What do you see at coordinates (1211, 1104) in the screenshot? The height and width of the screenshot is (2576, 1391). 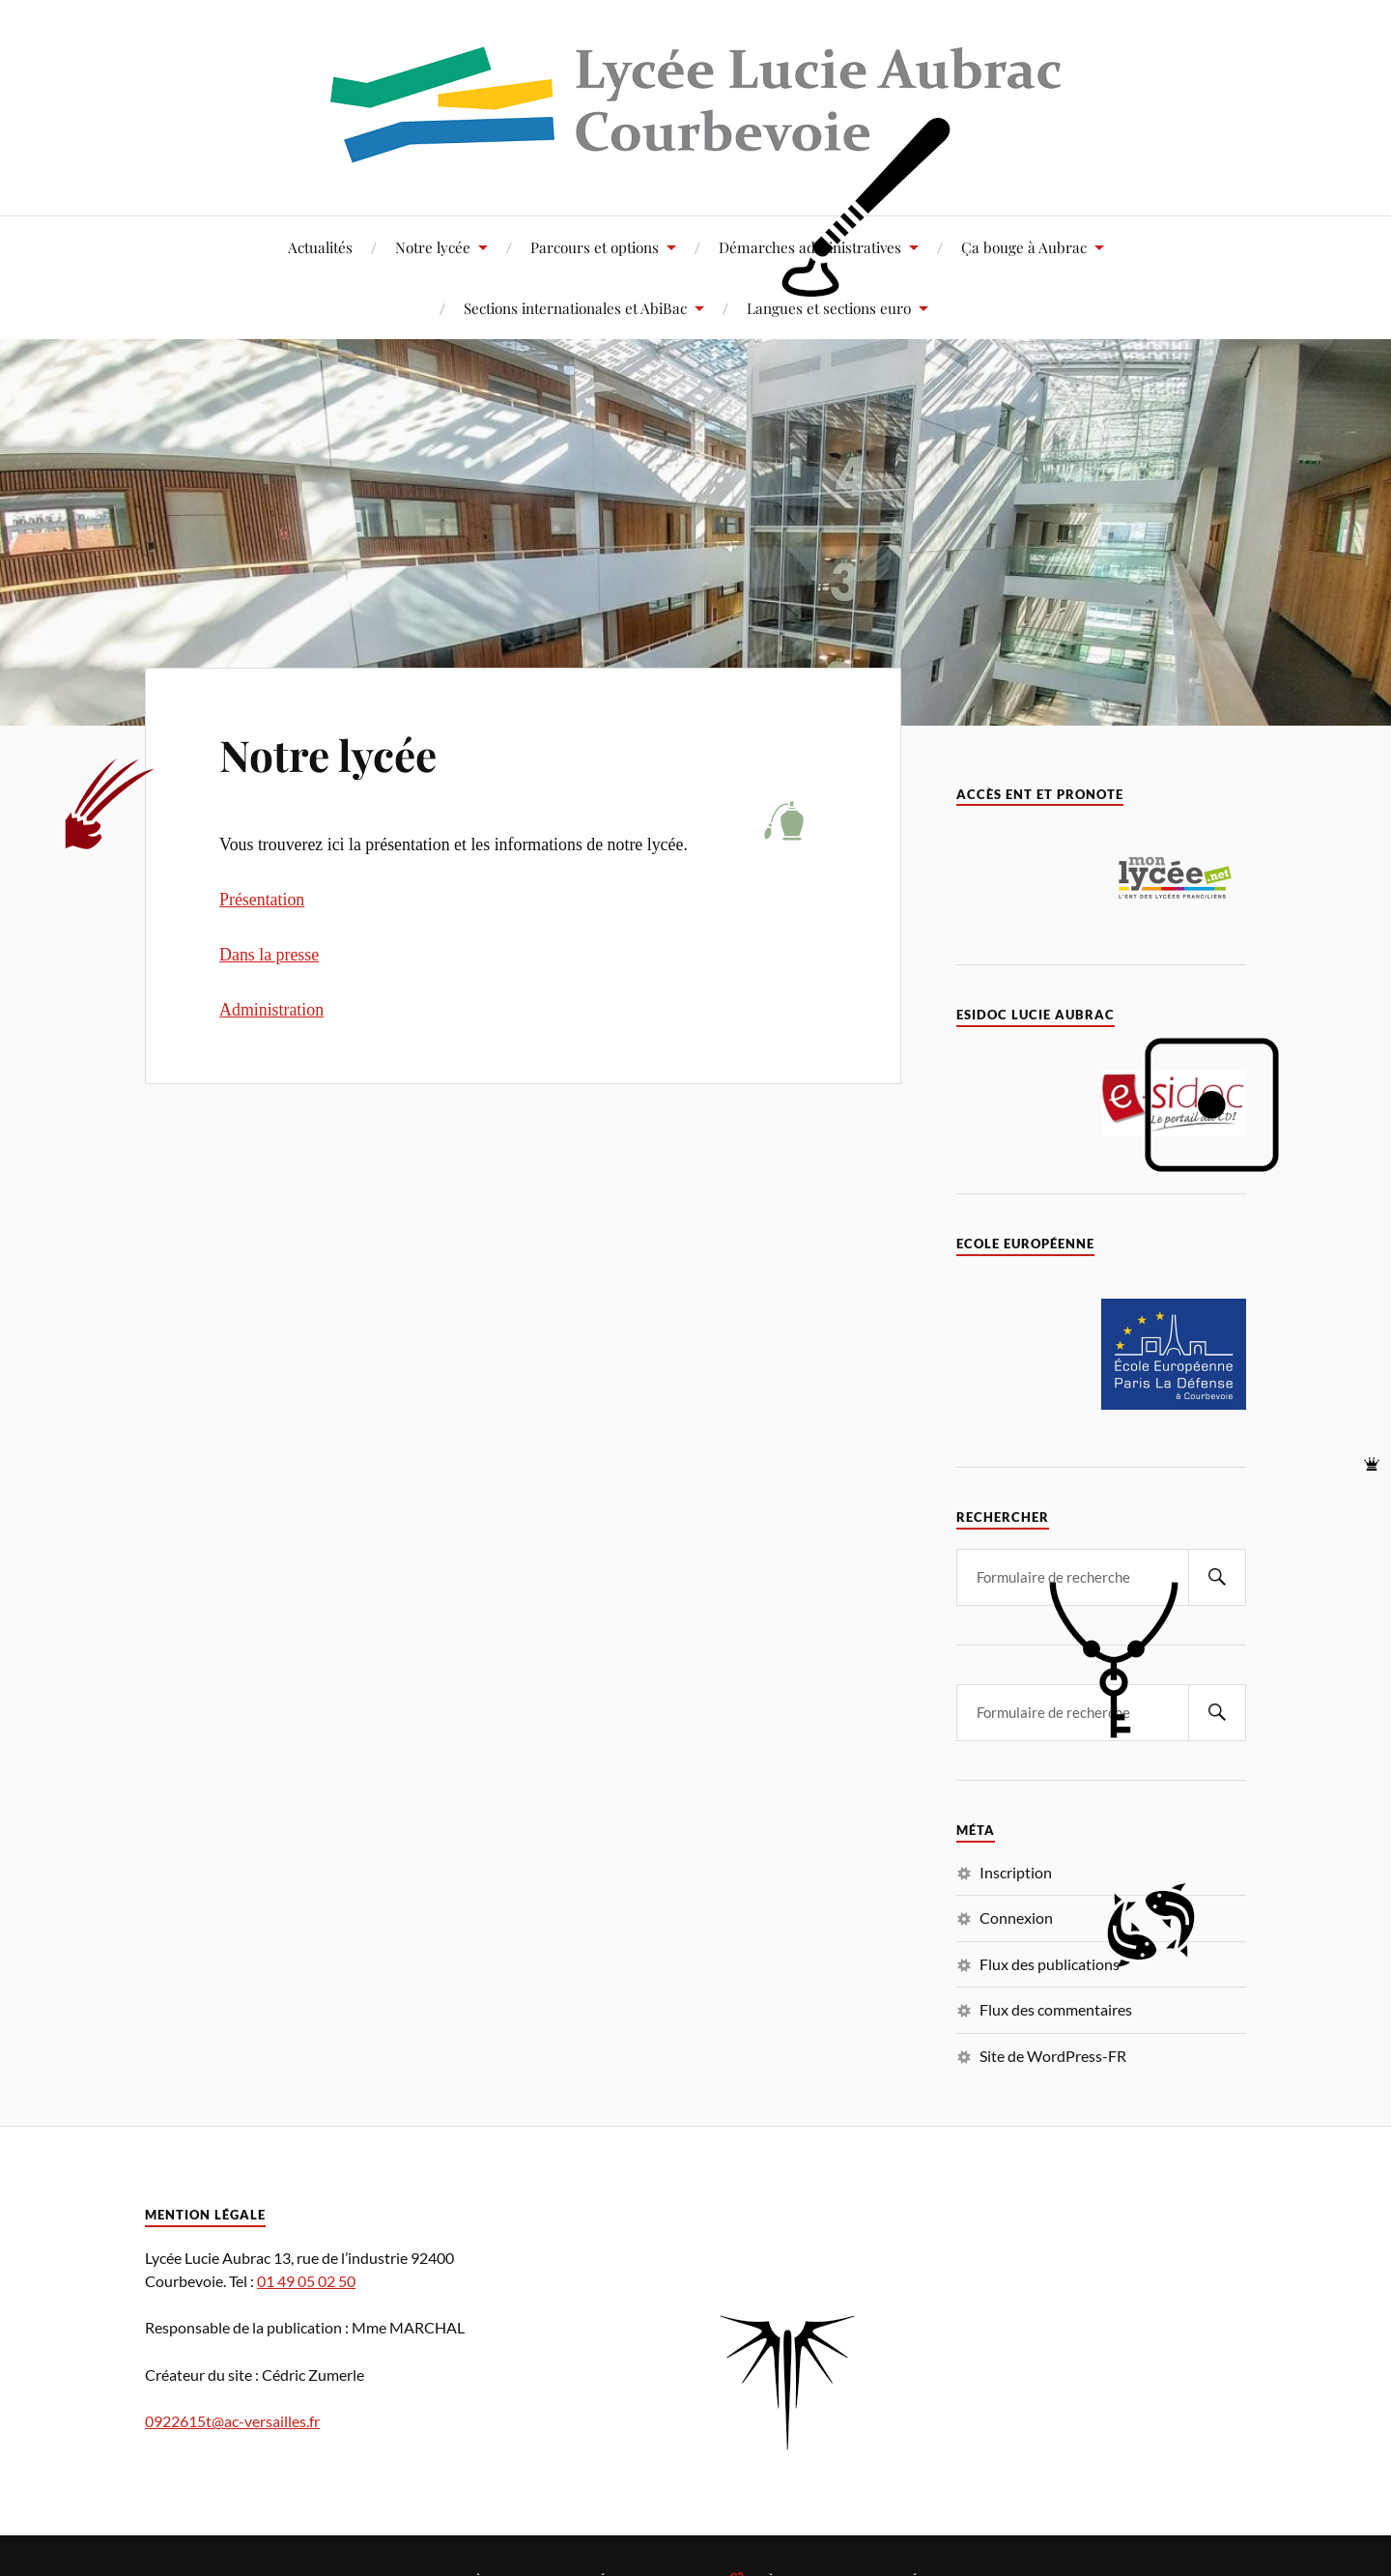 I see `roll the dice or trigger random selection` at bounding box center [1211, 1104].